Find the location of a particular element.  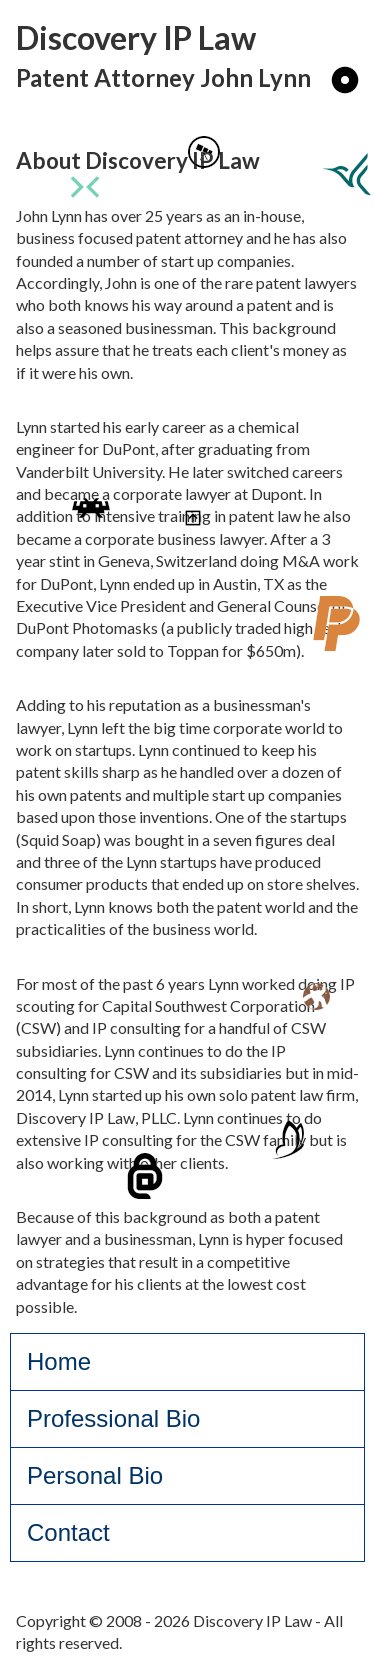

open the Veepee app is located at coordinates (288, 1139).